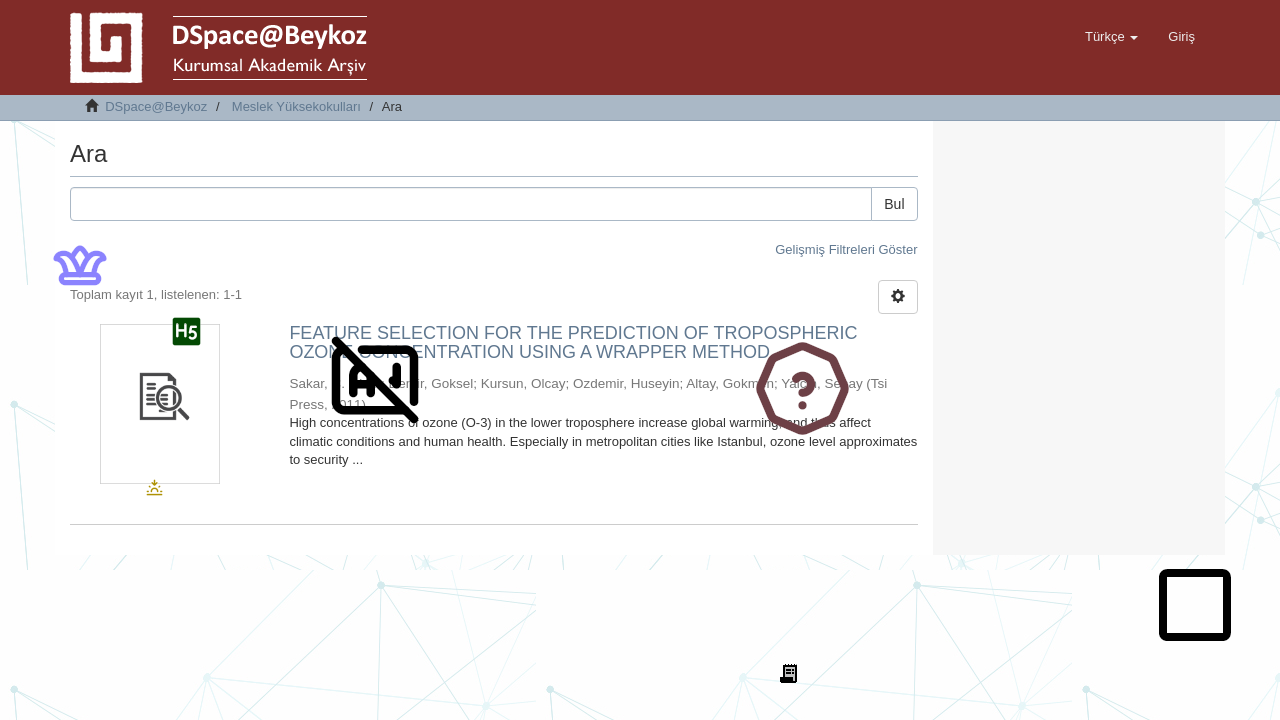 This screenshot has width=1280, height=720. What do you see at coordinates (788, 673) in the screenshot?
I see `view receipt or transaction details` at bounding box center [788, 673].